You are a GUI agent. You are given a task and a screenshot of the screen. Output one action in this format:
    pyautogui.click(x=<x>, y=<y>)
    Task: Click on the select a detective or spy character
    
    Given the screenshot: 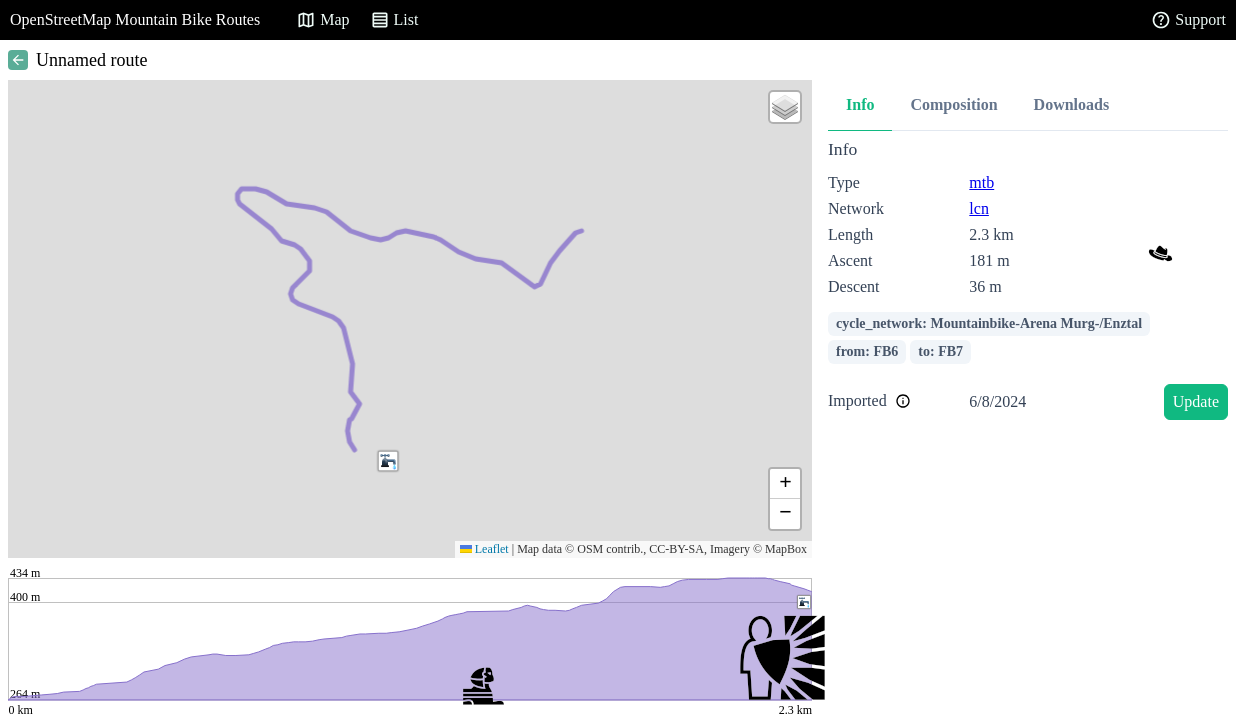 What is the action you would take?
    pyautogui.click(x=1160, y=253)
    